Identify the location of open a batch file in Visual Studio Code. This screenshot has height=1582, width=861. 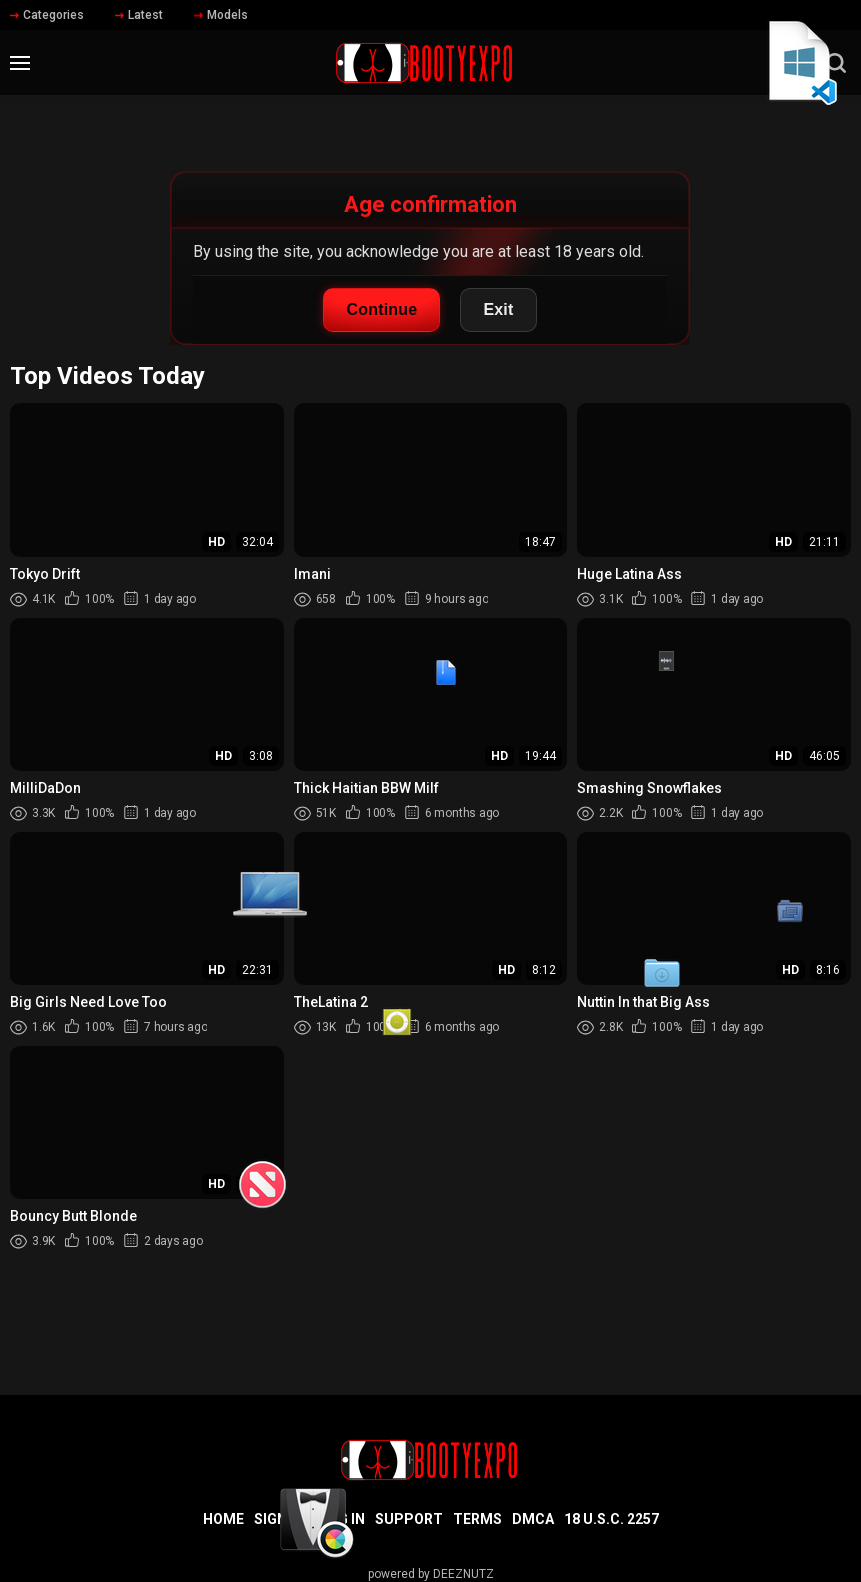
(799, 62).